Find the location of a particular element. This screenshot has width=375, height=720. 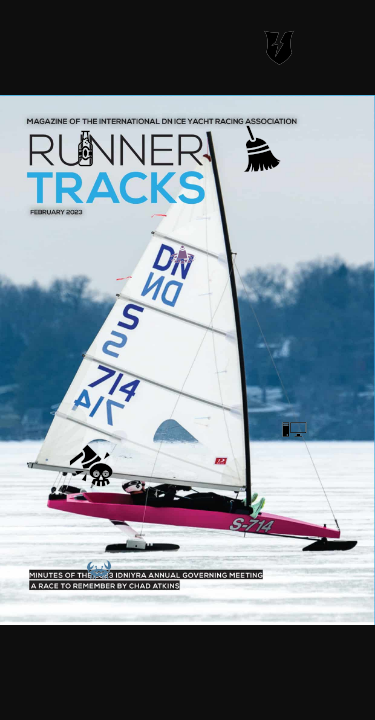

access desktop or PC gaming mode is located at coordinates (294, 429).